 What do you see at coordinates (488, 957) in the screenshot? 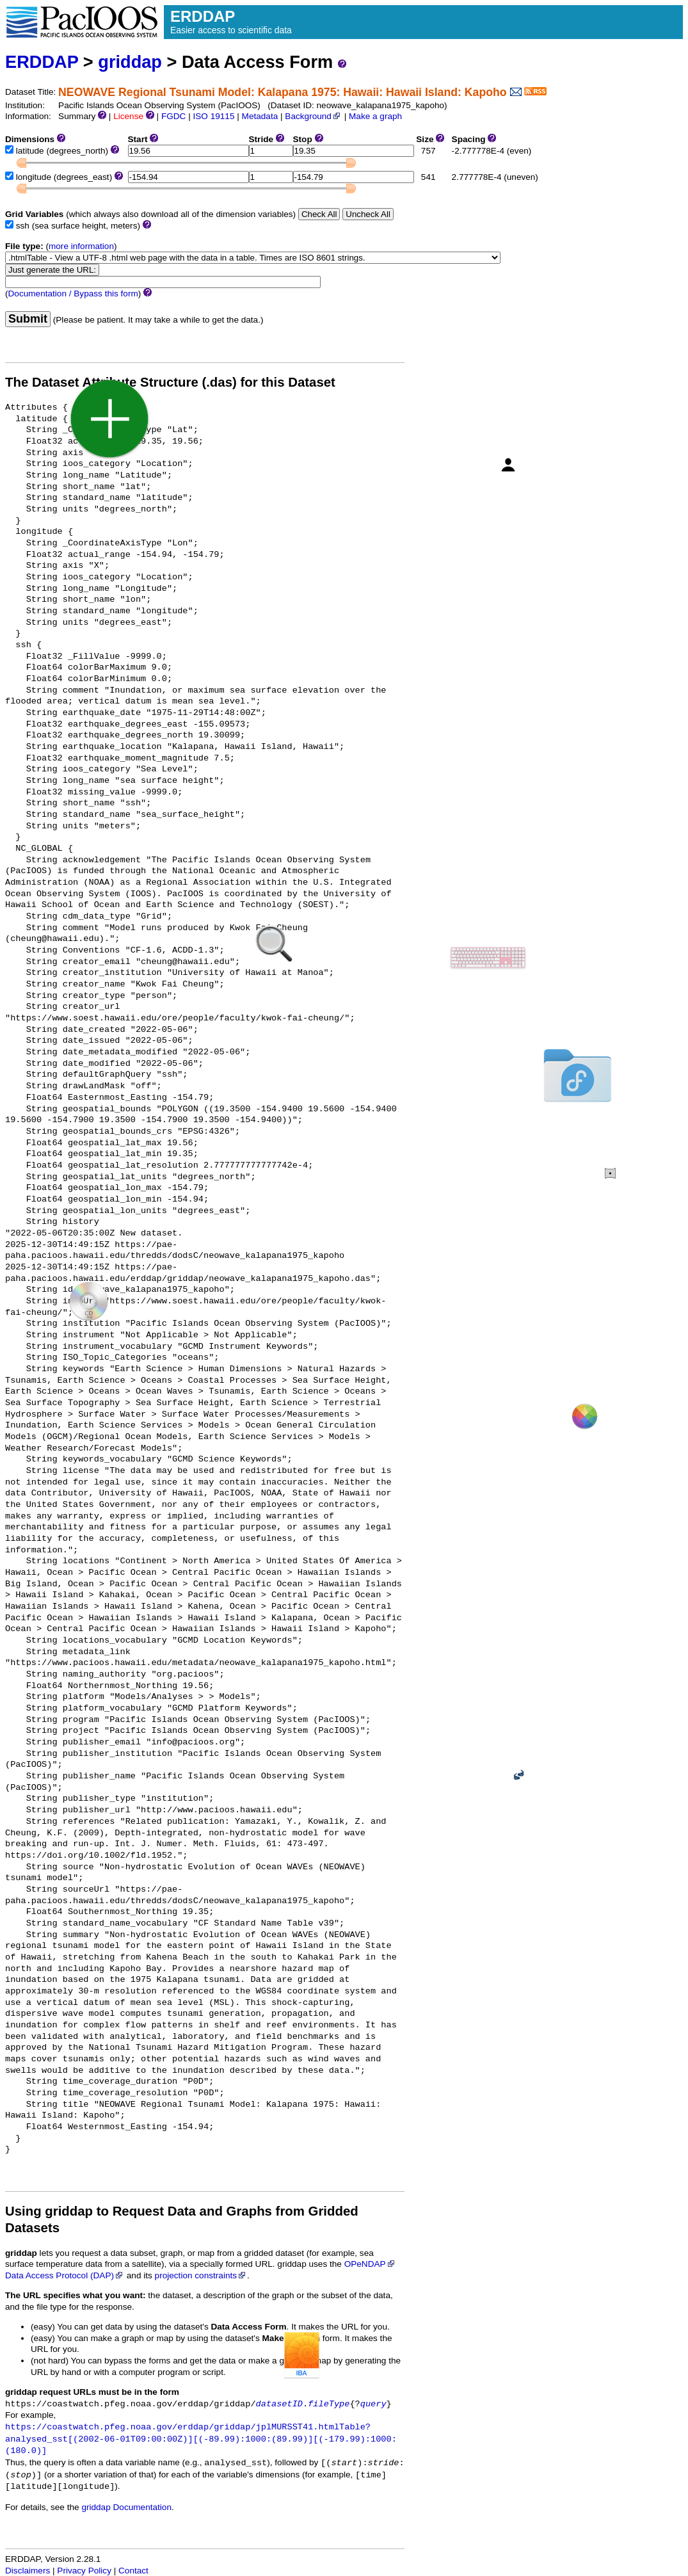
I see `connect a bluetooth keyboard` at bounding box center [488, 957].